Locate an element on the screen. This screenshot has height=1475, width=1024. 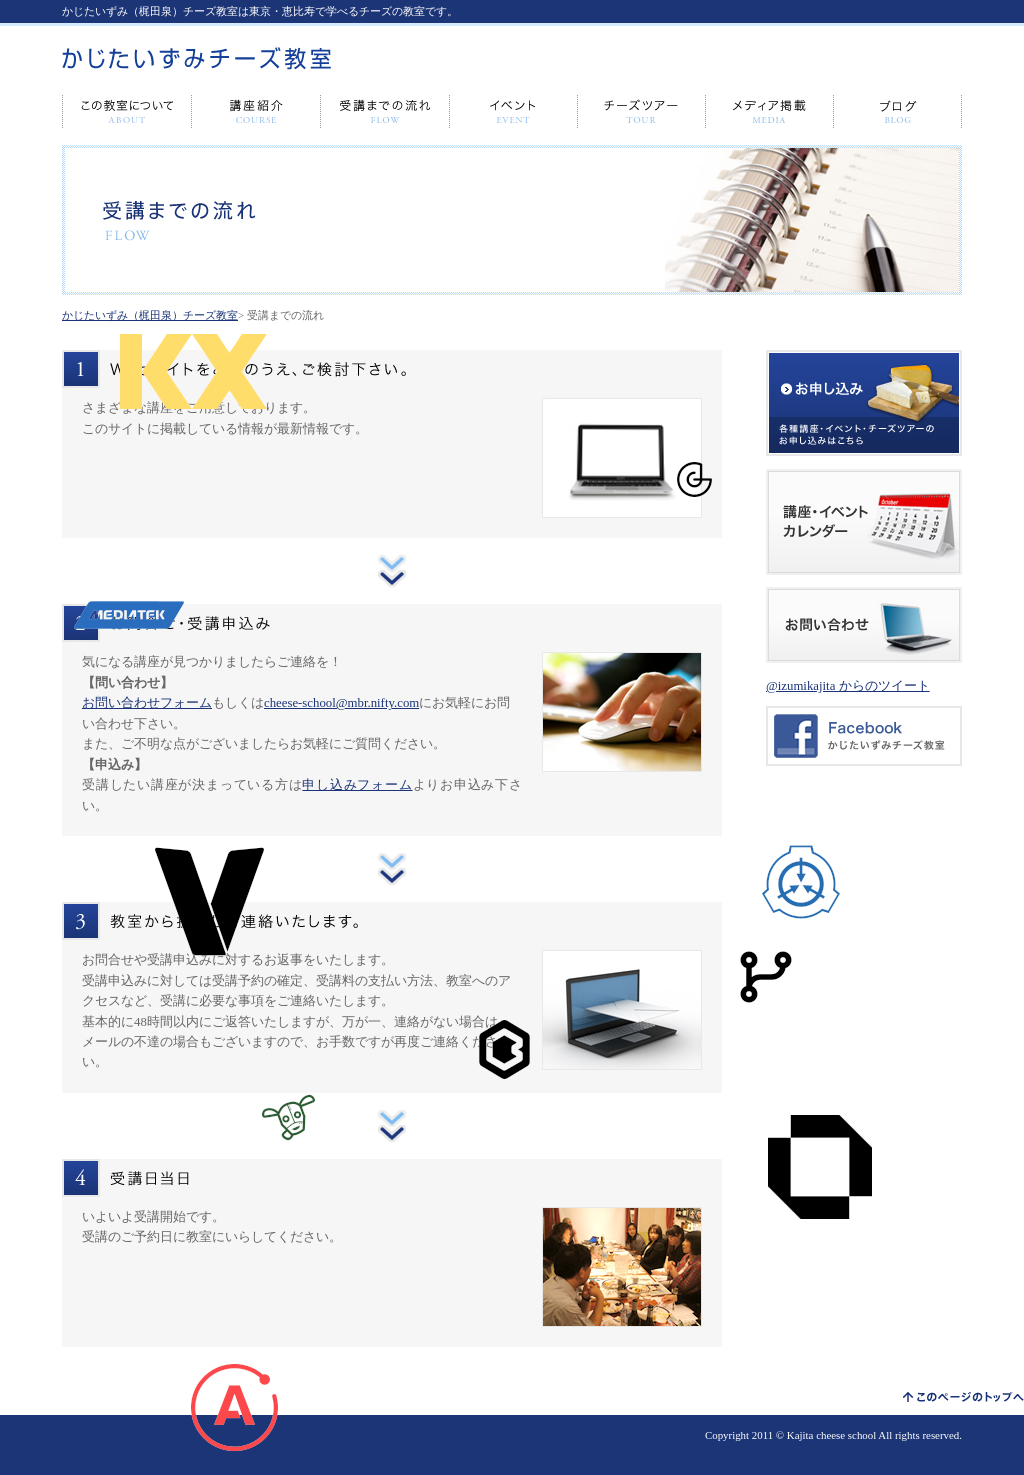
open the Bakaláři school management app is located at coordinates (504, 1049).